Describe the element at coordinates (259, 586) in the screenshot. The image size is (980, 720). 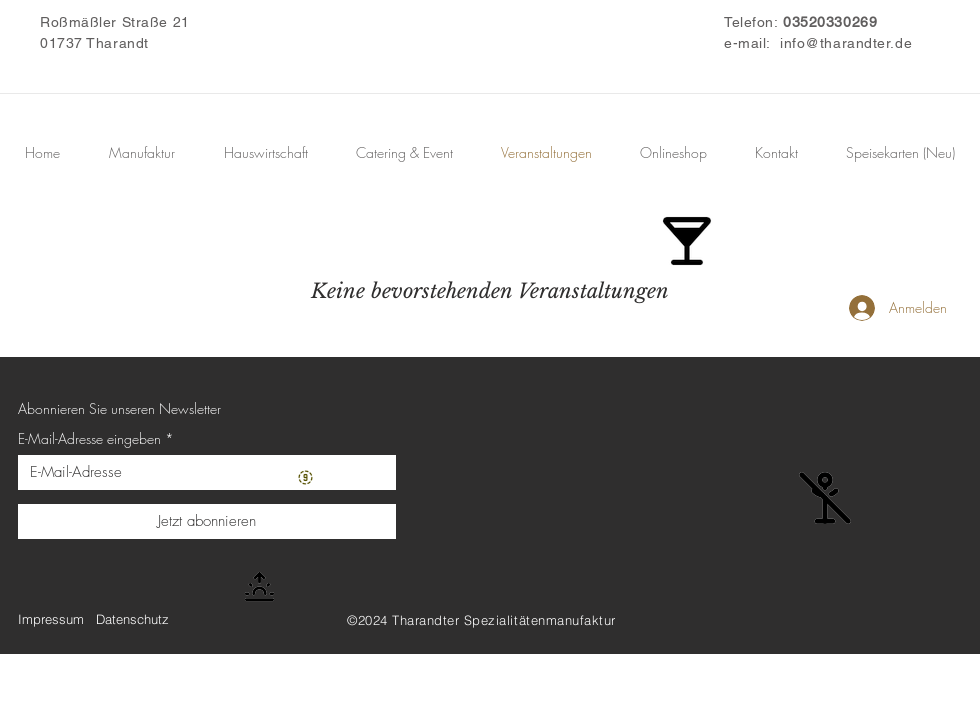
I see `sunrise alarm or wake-up time indicator` at that location.